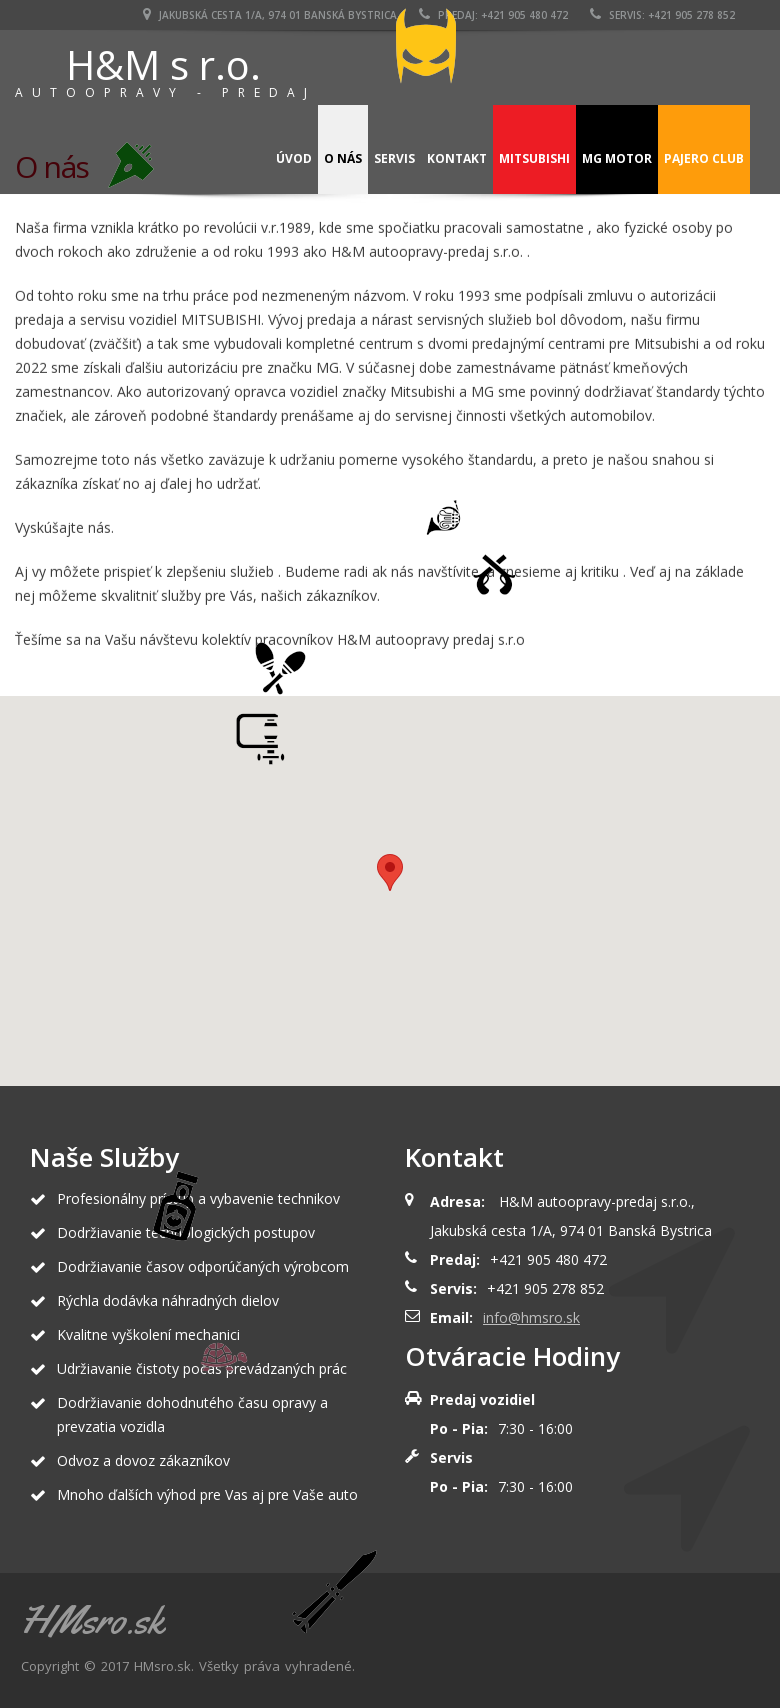  Describe the element at coordinates (259, 740) in the screenshot. I see `clamp or secure an object in place` at that location.